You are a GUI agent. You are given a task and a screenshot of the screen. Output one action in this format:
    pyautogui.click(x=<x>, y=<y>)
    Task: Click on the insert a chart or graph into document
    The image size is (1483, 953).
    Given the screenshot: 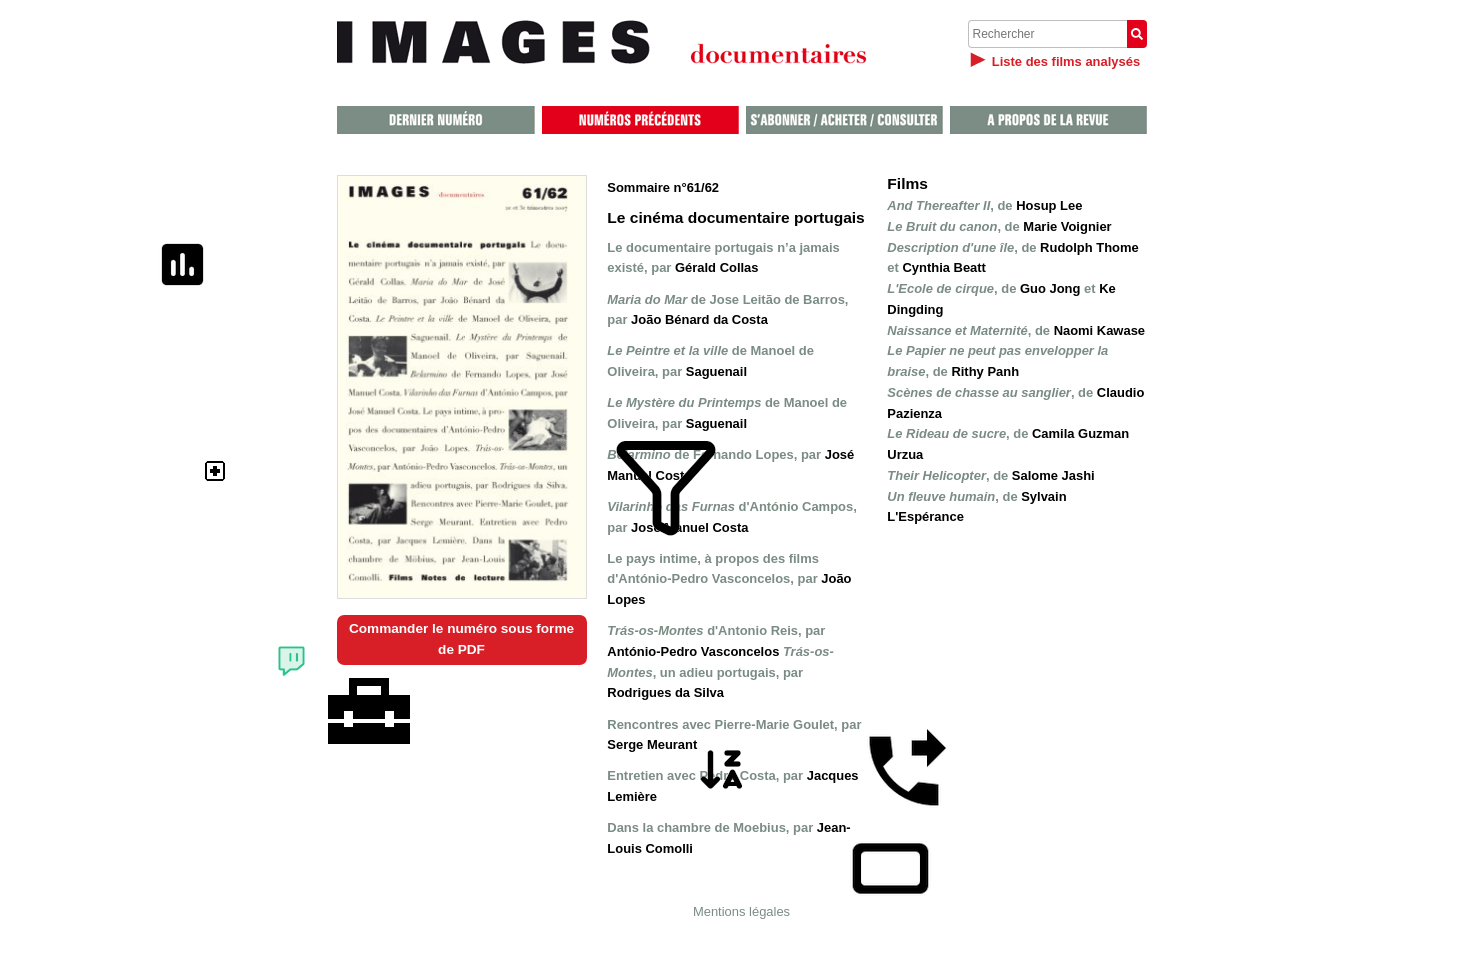 What is the action you would take?
    pyautogui.click(x=182, y=264)
    